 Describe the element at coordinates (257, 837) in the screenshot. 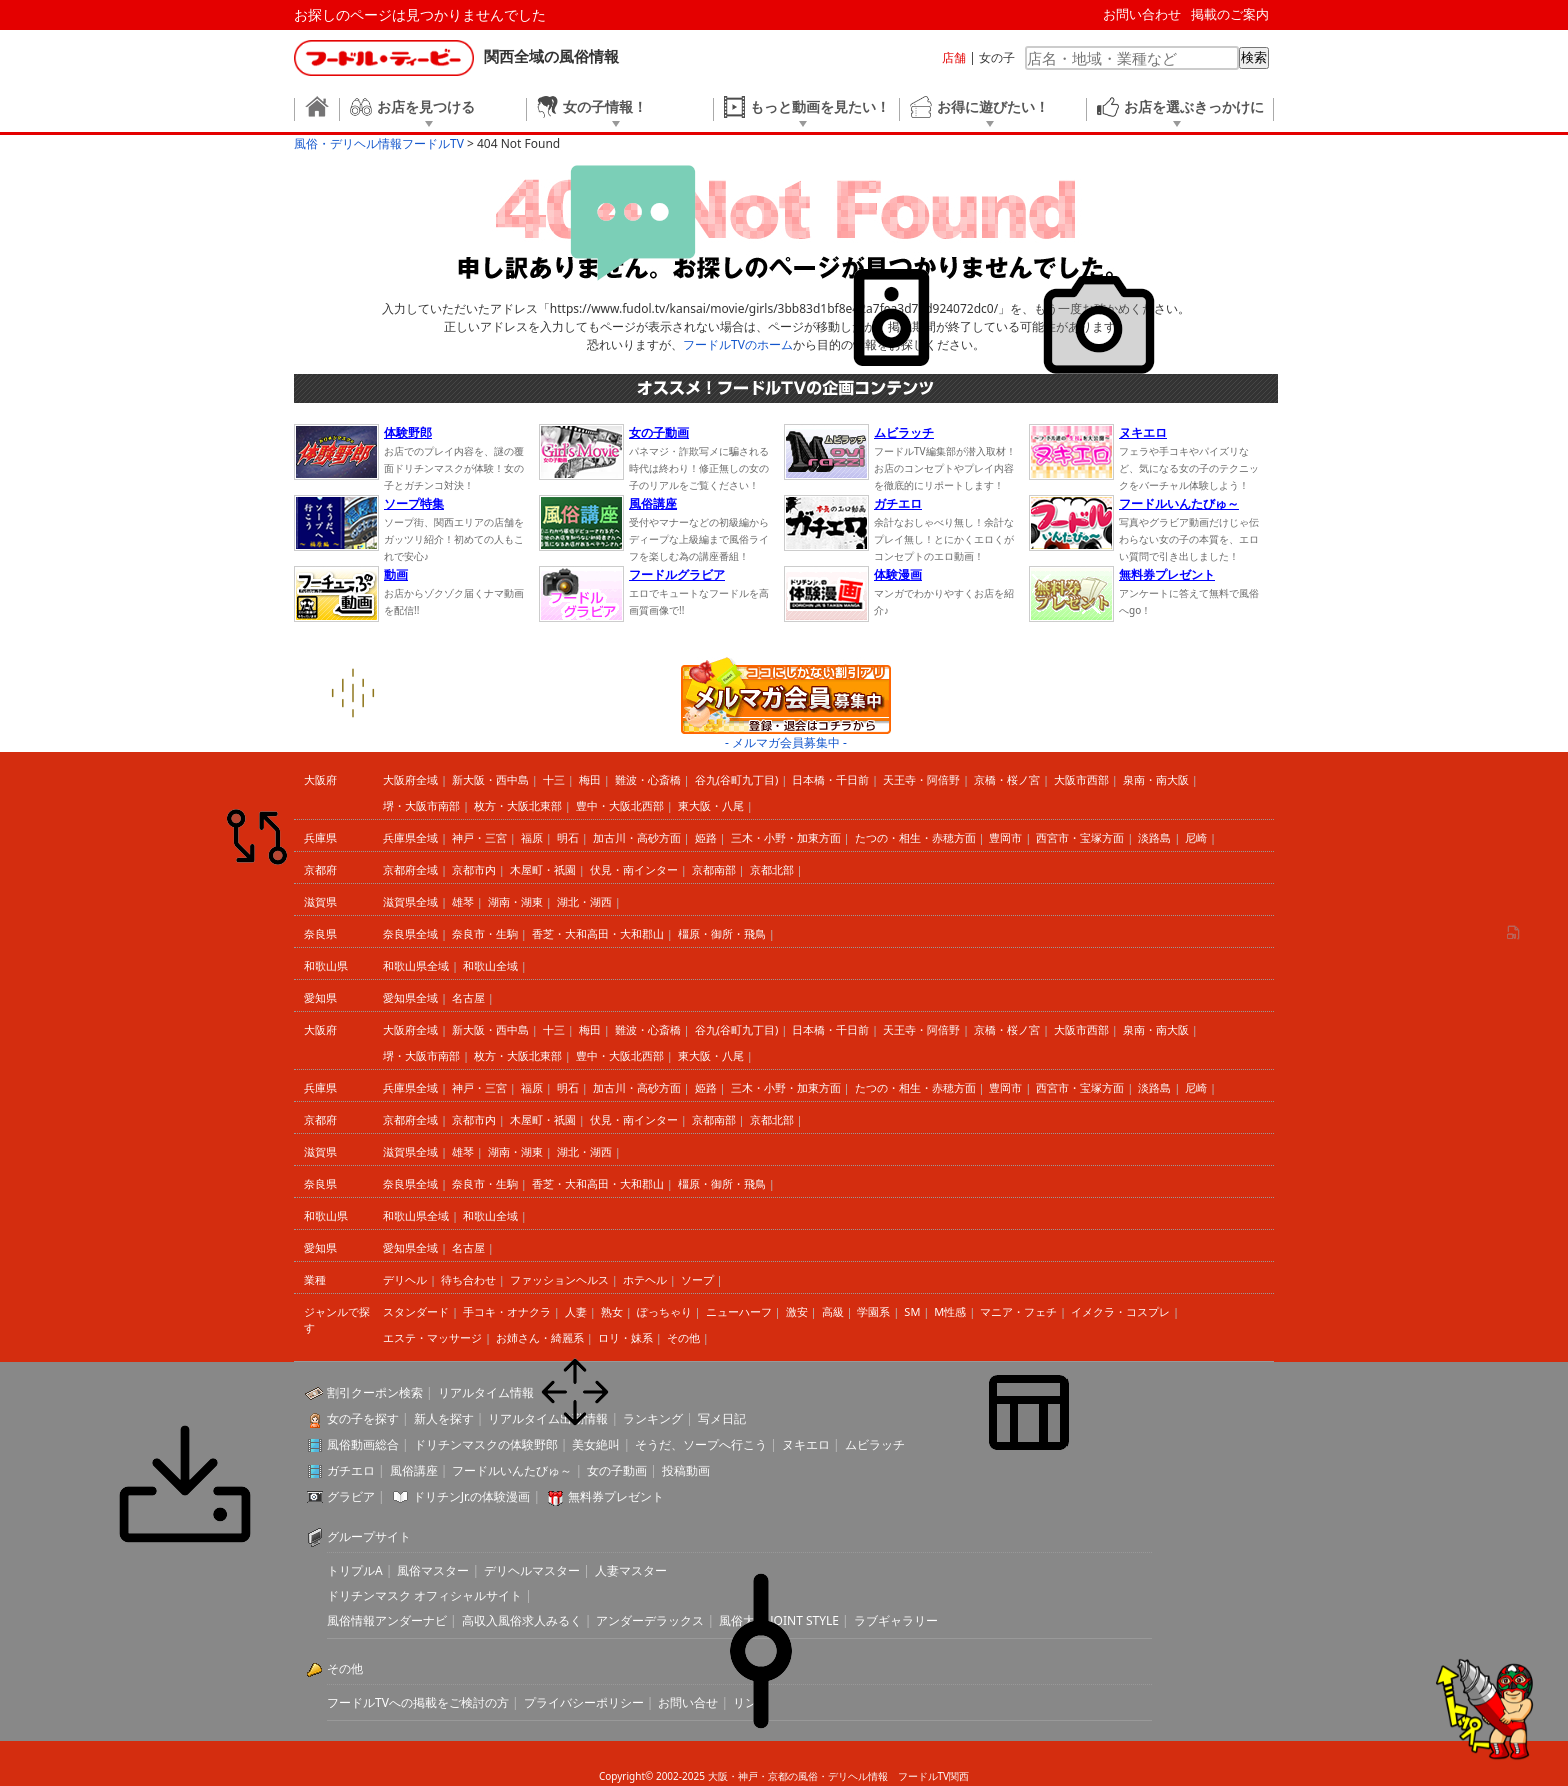

I see `view code changes between versions` at that location.